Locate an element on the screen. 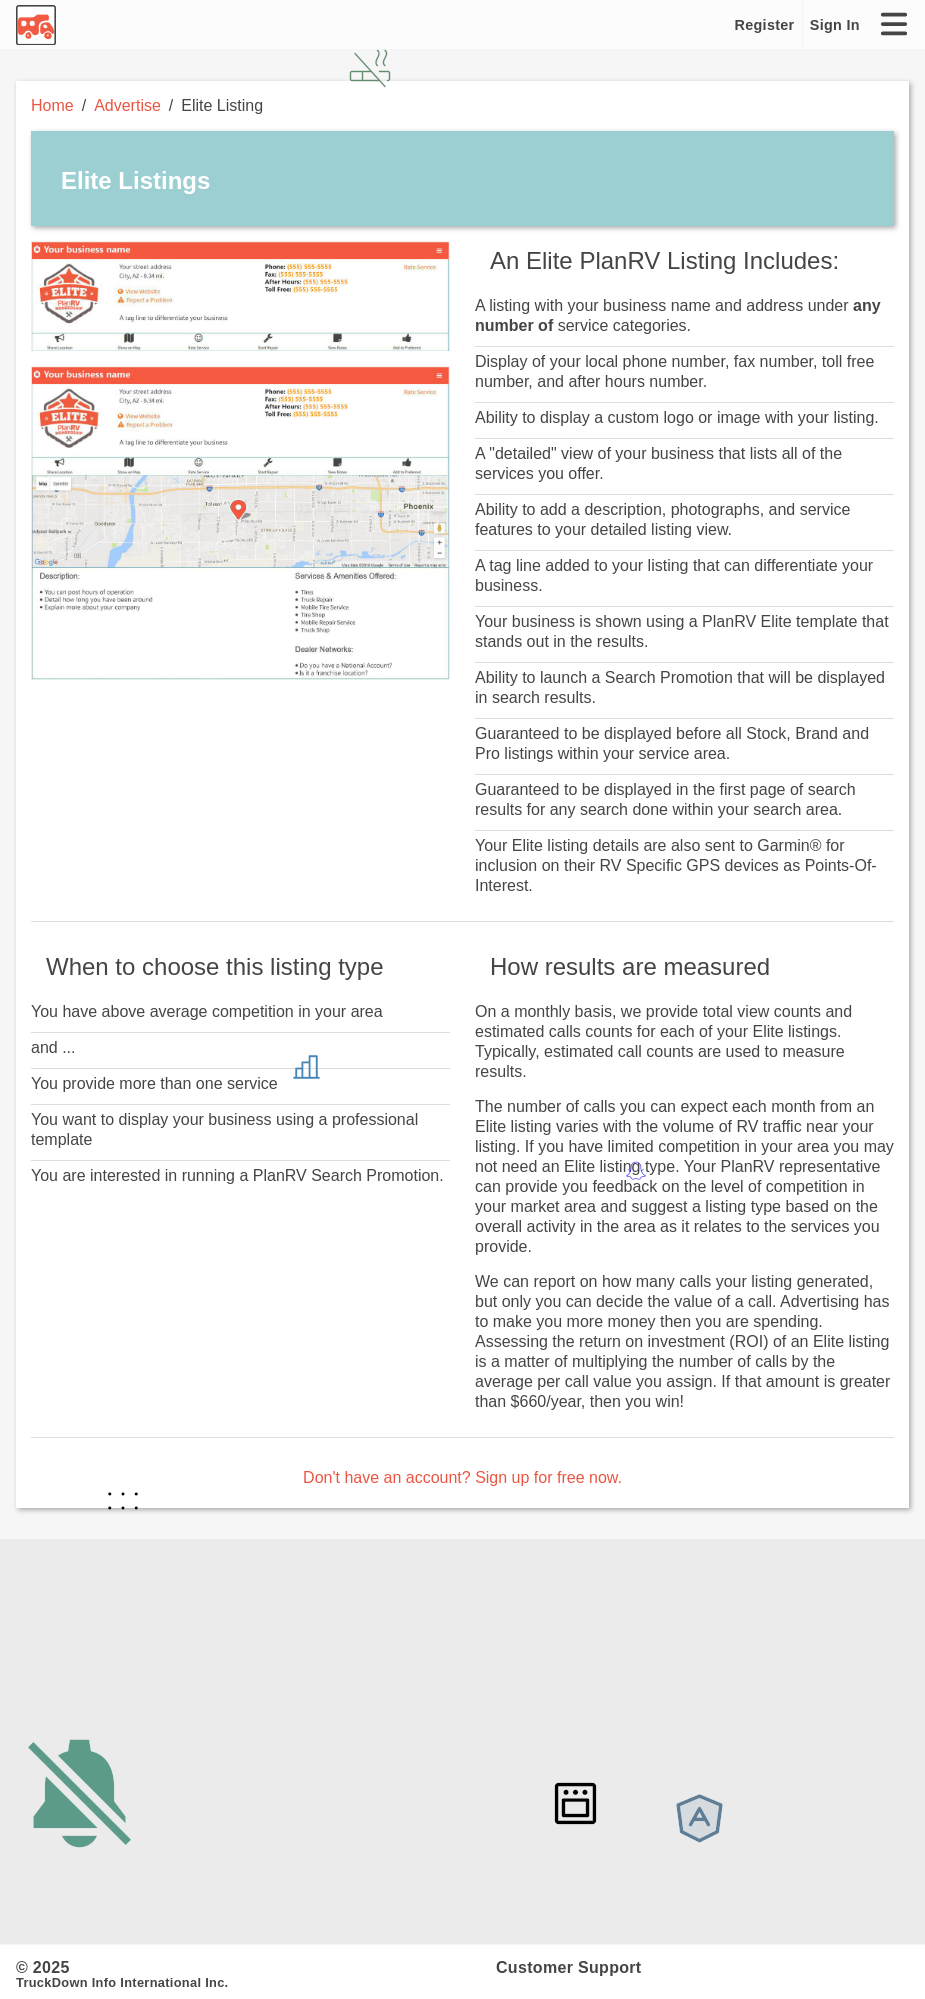 This screenshot has height=1999, width=925. open Snapchat app is located at coordinates (636, 1171).